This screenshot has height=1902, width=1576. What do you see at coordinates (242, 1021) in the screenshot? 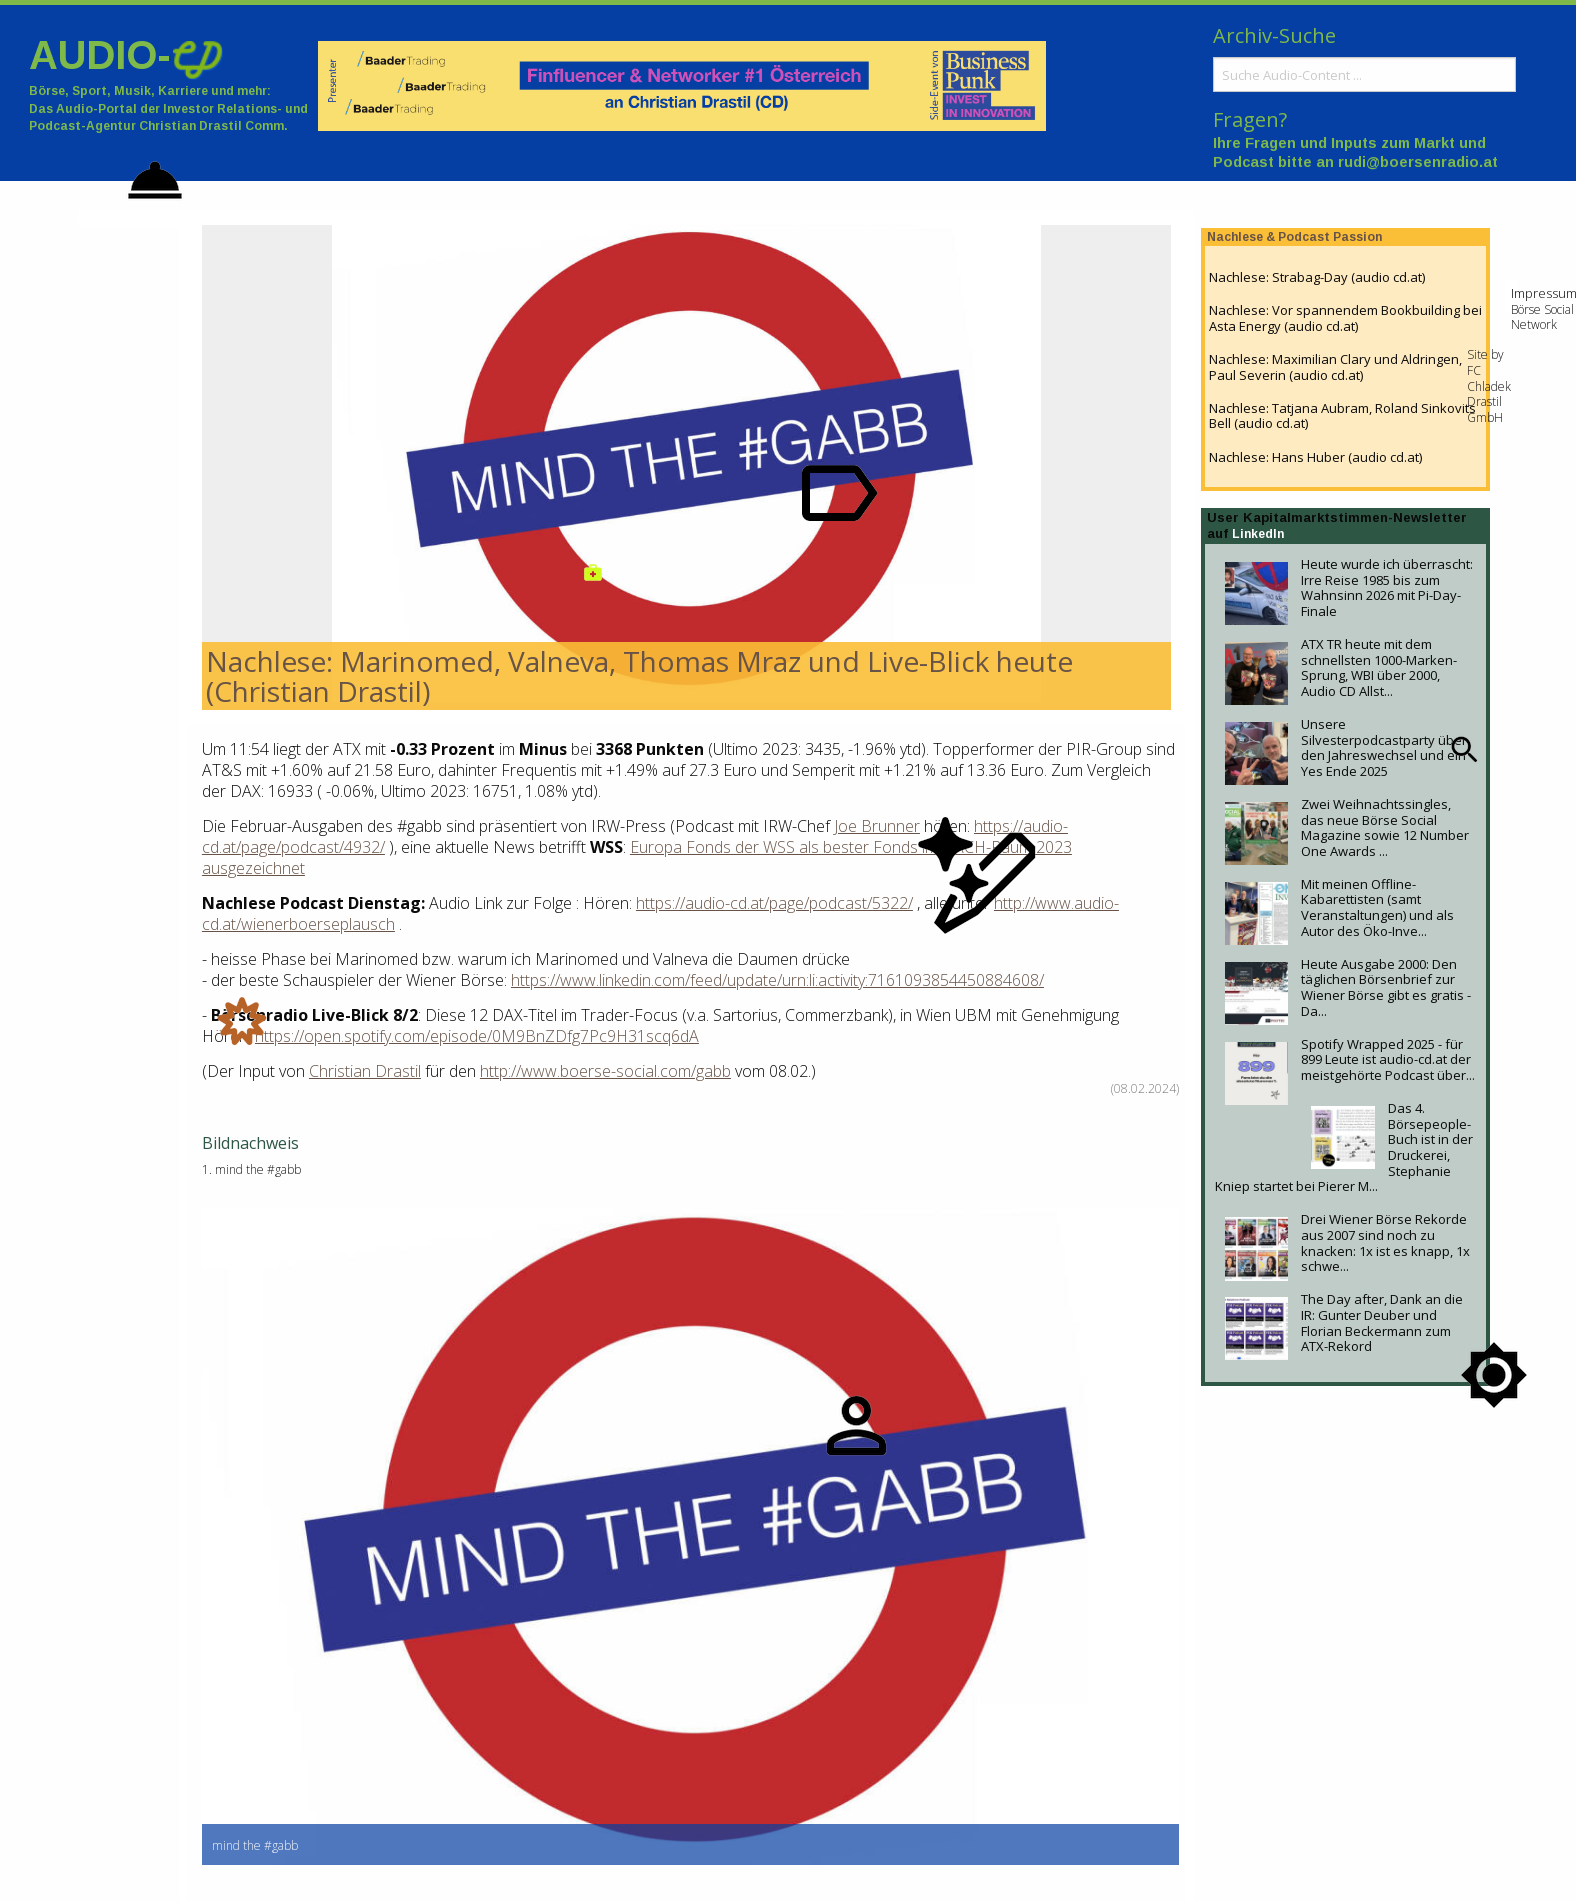
I see `represents the Bahá'í faith symbol` at bounding box center [242, 1021].